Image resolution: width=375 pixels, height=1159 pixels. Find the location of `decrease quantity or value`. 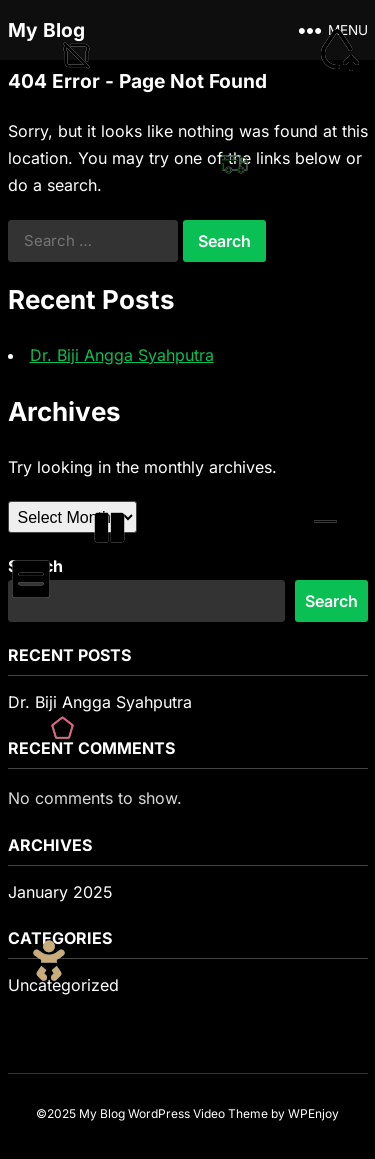

decrease quantity or value is located at coordinates (325, 521).